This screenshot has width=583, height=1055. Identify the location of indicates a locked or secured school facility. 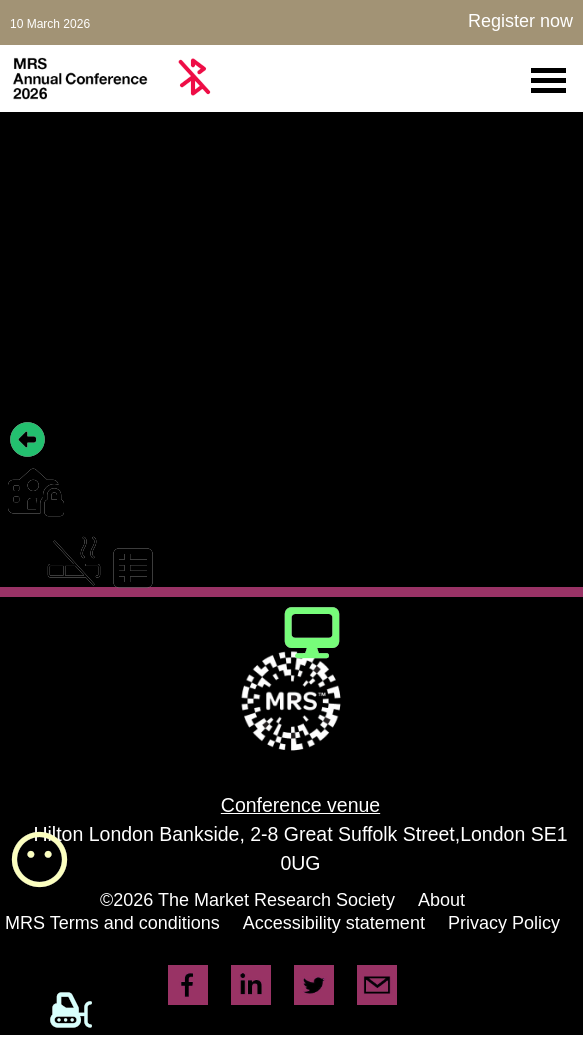
(36, 491).